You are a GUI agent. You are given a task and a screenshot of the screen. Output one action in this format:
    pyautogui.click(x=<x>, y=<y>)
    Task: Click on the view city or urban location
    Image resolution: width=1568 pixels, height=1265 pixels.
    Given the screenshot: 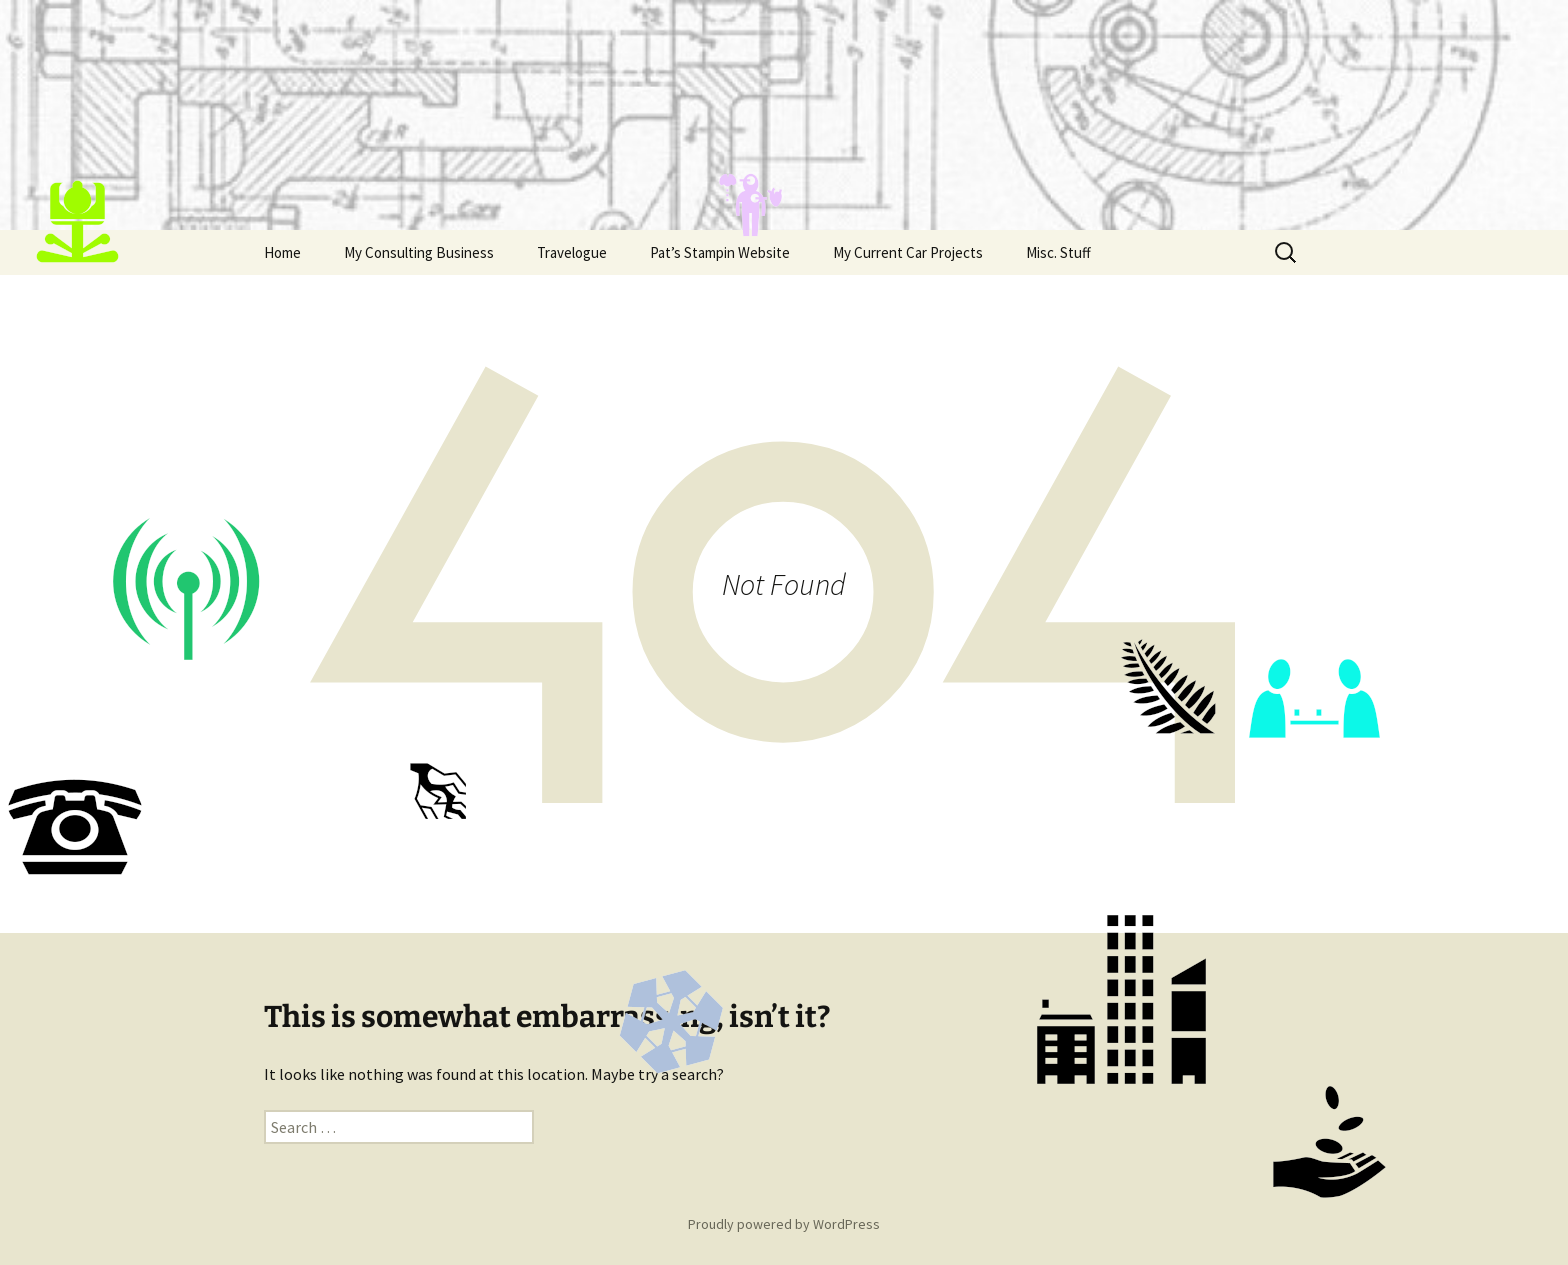 What is the action you would take?
    pyautogui.click(x=1121, y=999)
    